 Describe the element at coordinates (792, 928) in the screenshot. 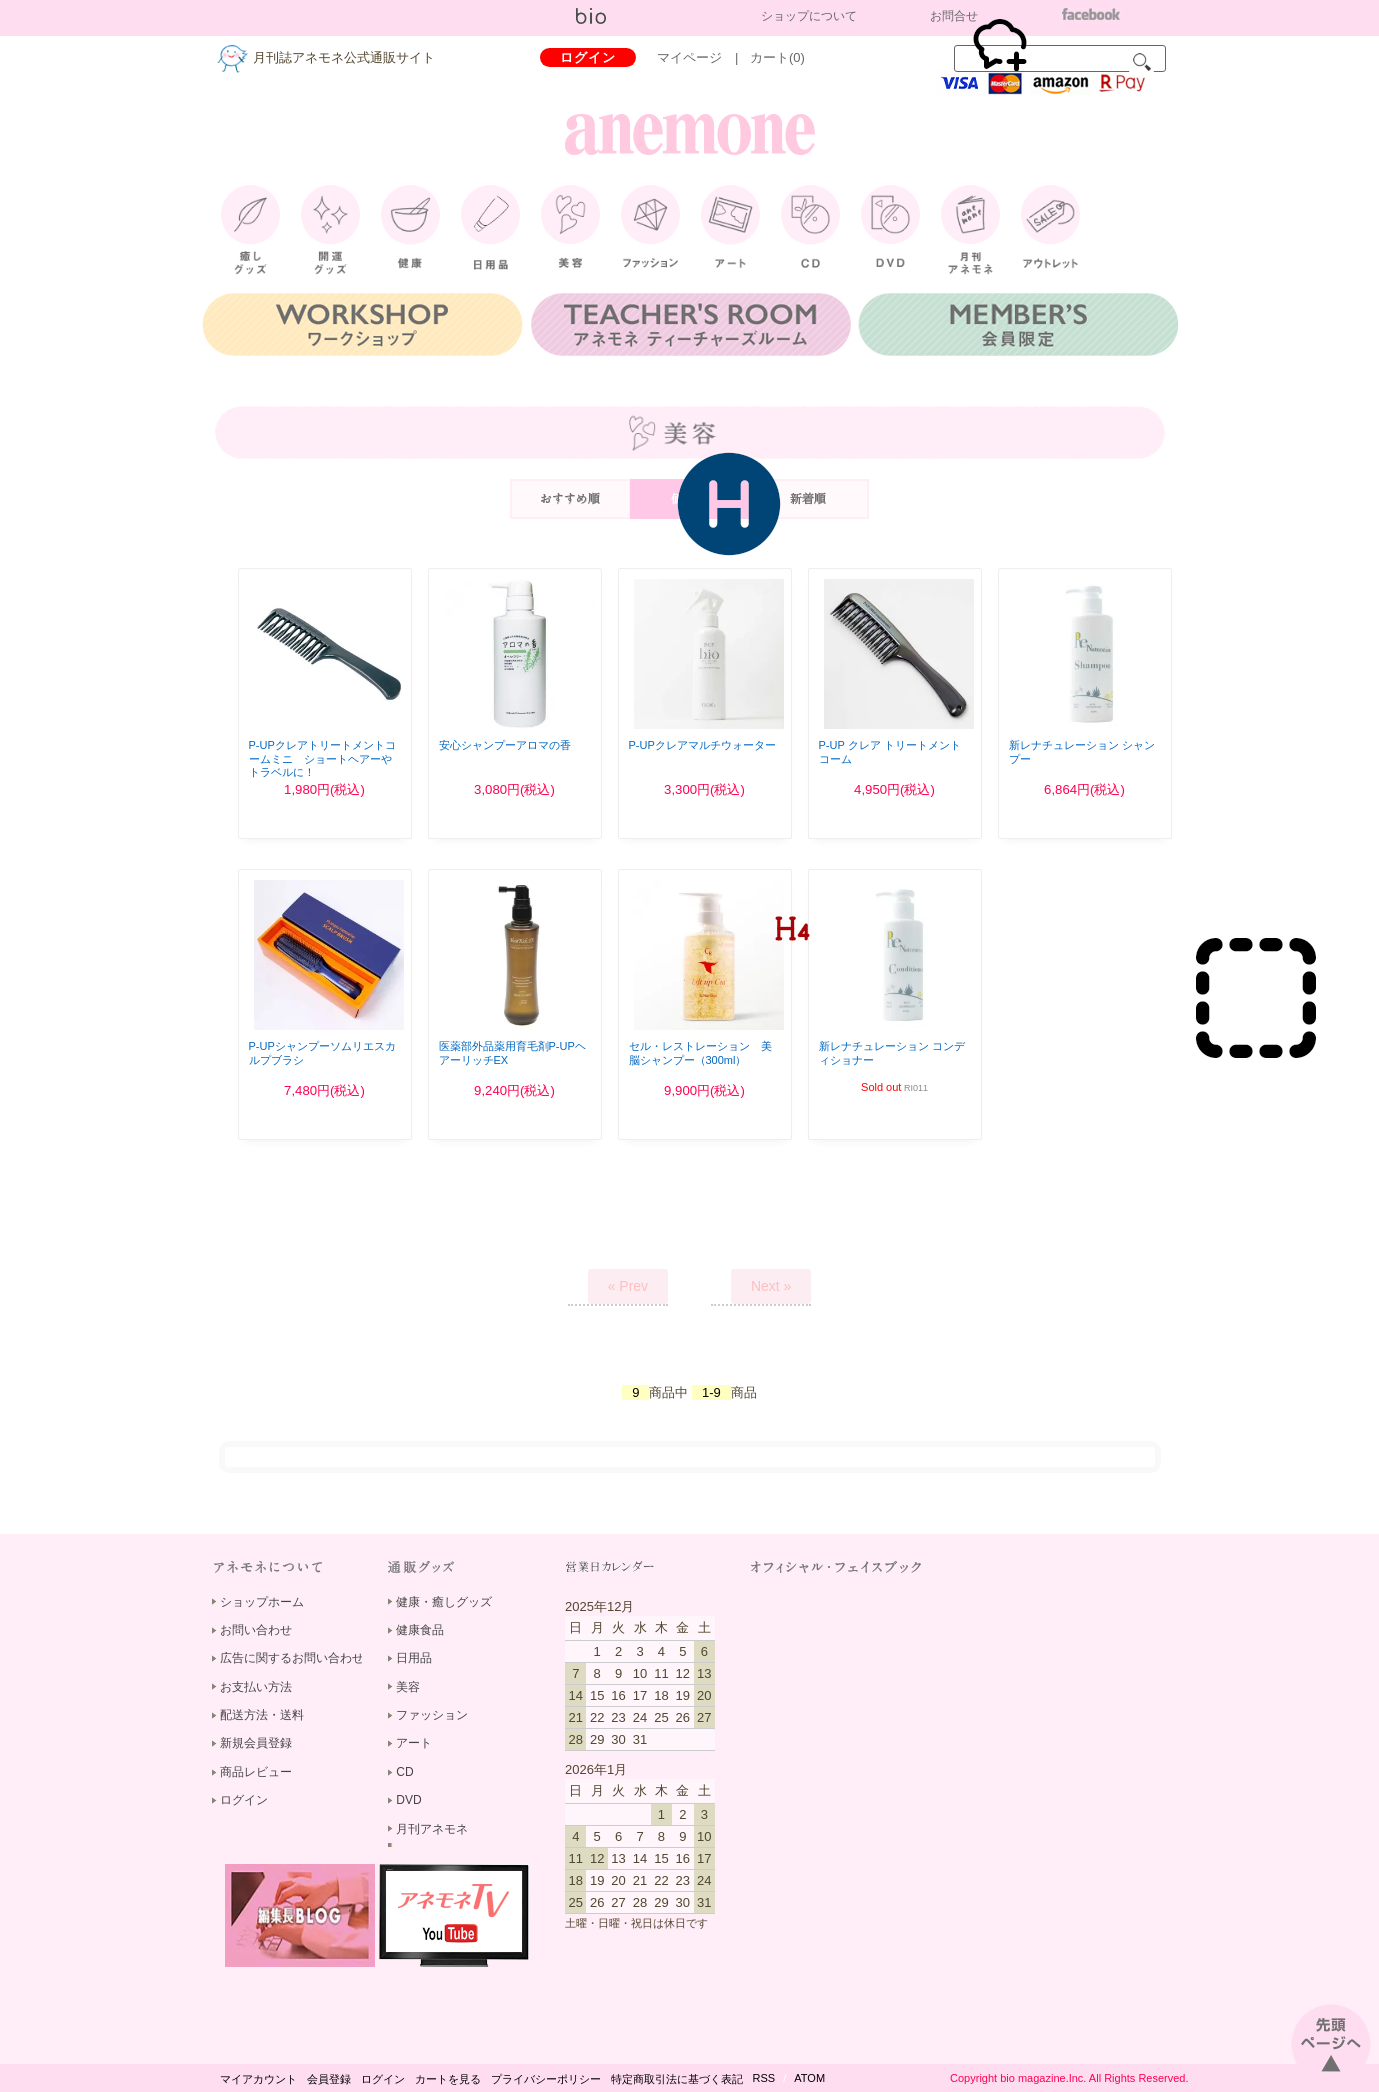

I see `format text as heading level 4` at that location.